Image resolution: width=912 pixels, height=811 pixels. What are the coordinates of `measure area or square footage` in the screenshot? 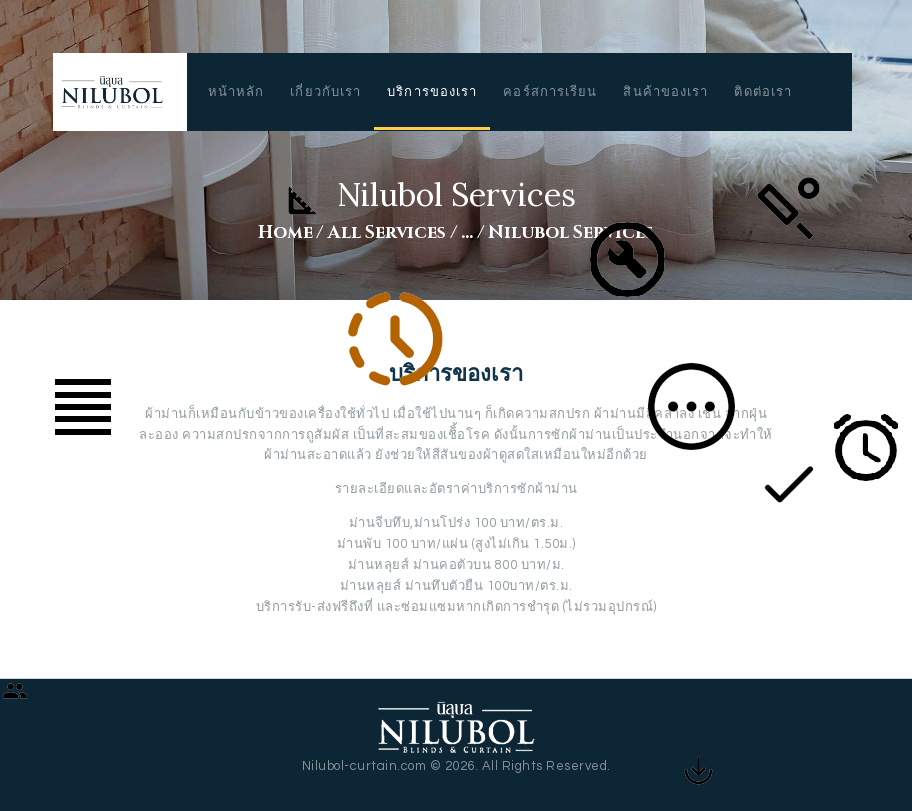 It's located at (303, 200).